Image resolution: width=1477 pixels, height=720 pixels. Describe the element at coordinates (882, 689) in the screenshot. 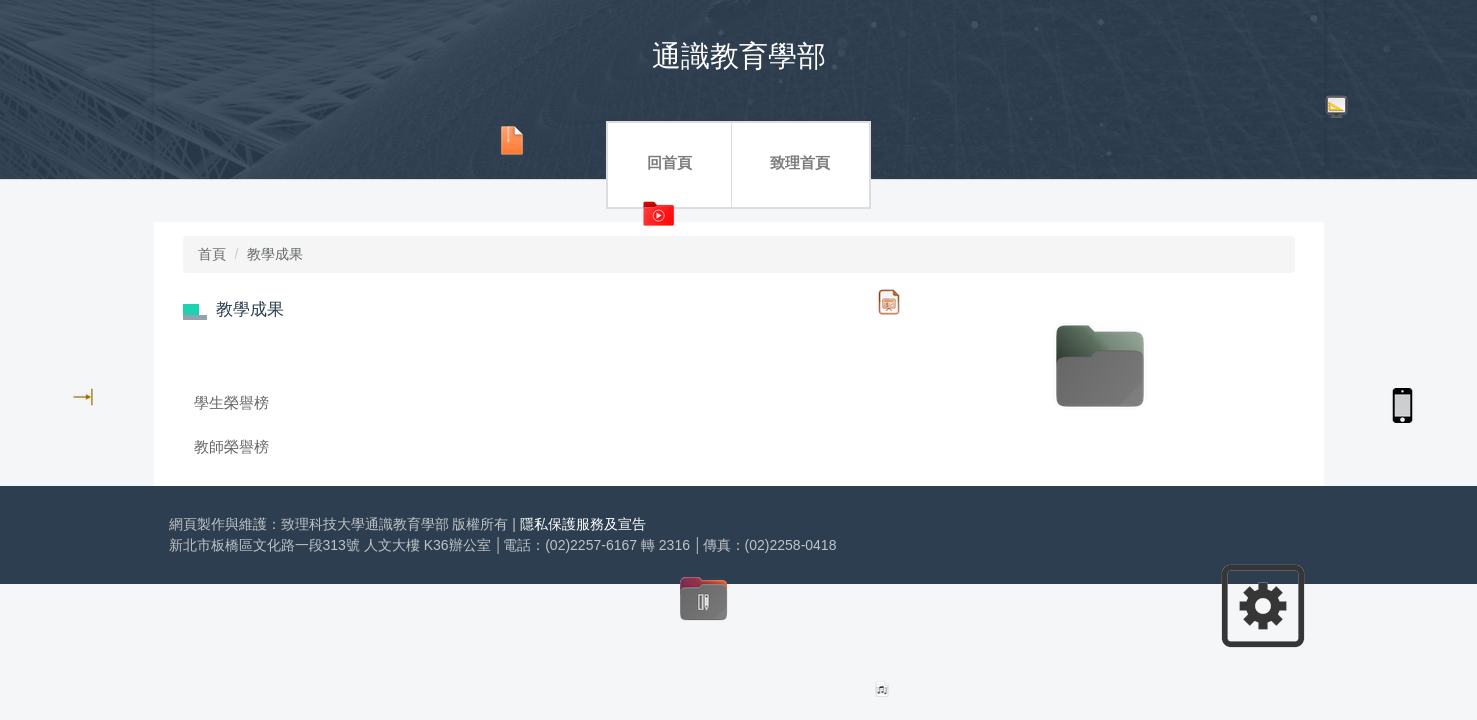

I see `a melody or music audio file` at that location.